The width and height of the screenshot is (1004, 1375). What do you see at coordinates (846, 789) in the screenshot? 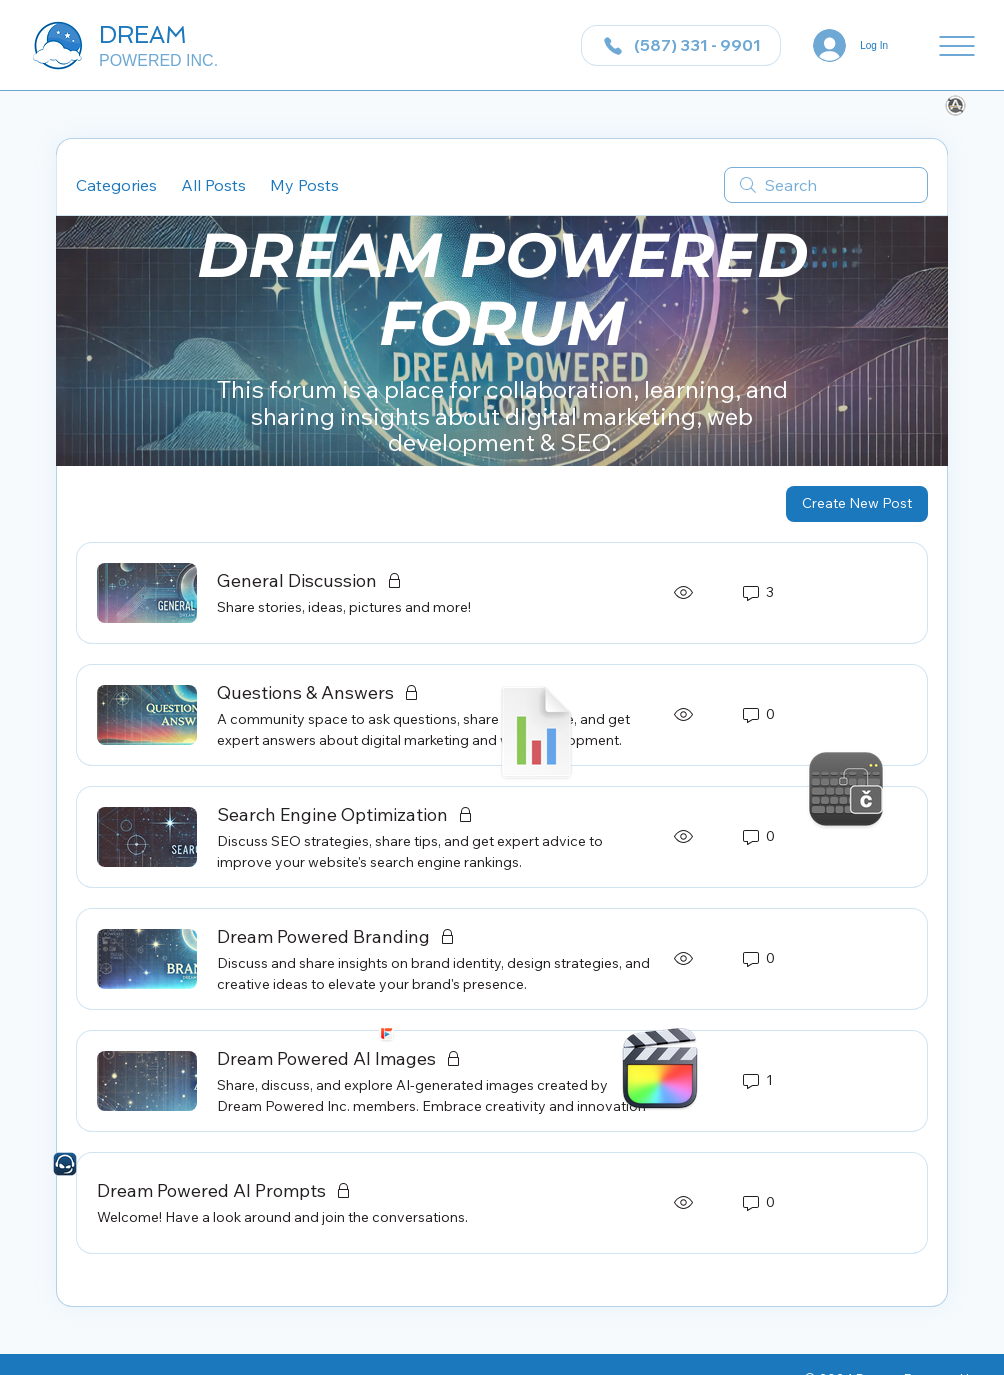
I see `open tecla on-screen keyboard app` at bounding box center [846, 789].